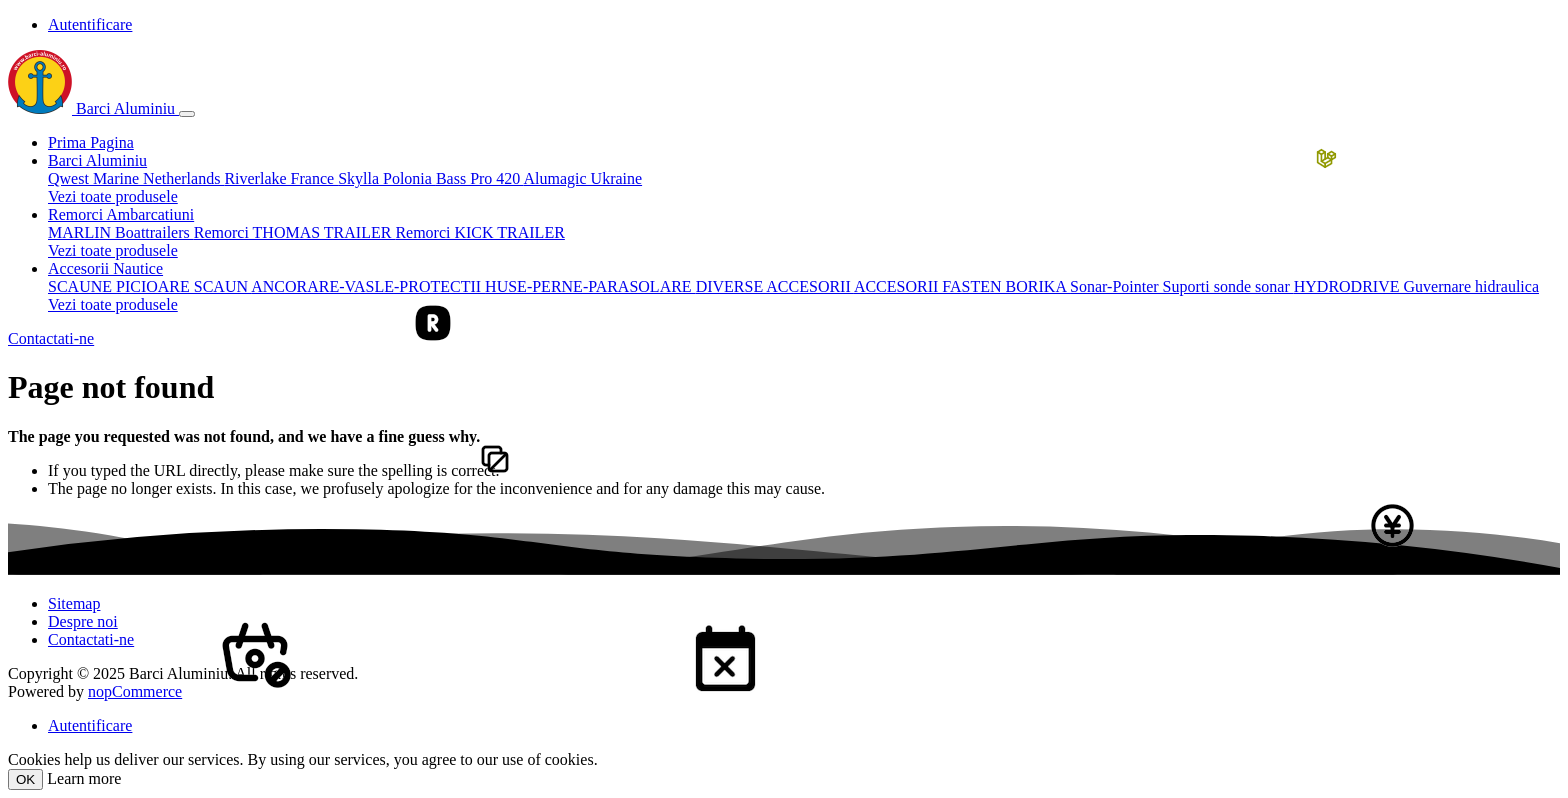 The image size is (1568, 798). What do you see at coordinates (495, 459) in the screenshot?
I see `duplicate or copy with overlay` at bounding box center [495, 459].